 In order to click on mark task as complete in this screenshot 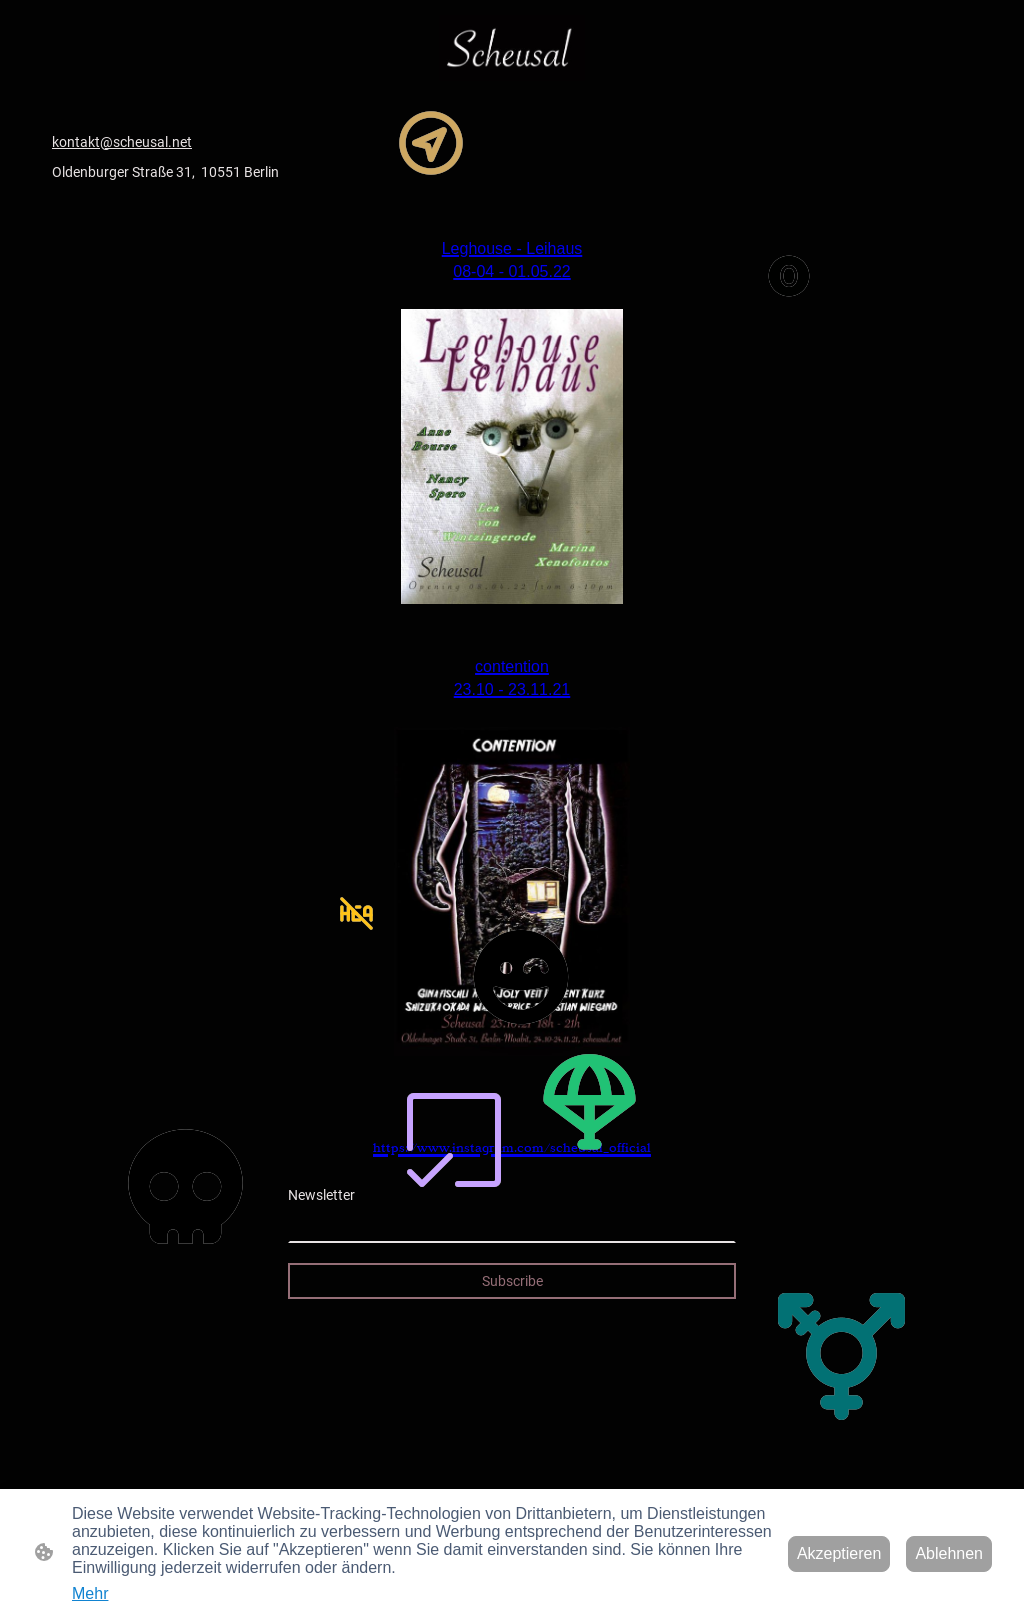, I will do `click(454, 1140)`.